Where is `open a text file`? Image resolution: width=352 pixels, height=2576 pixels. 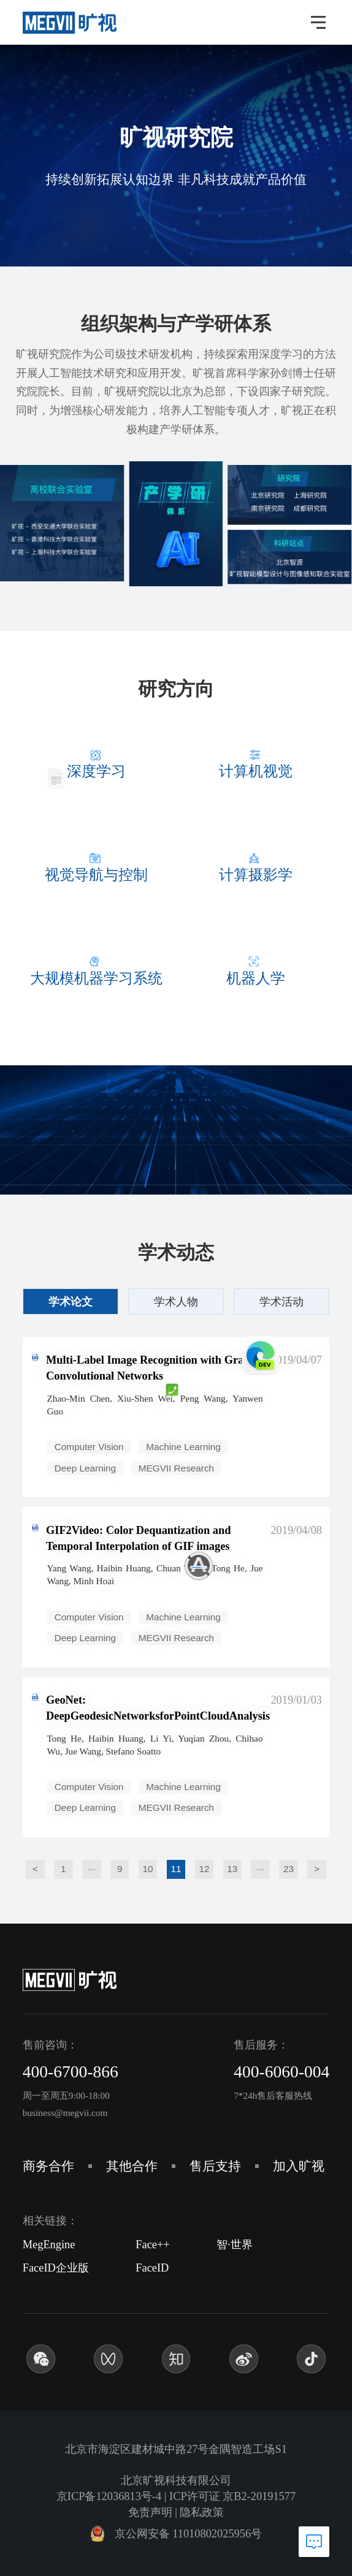
open a text file is located at coordinates (56, 778).